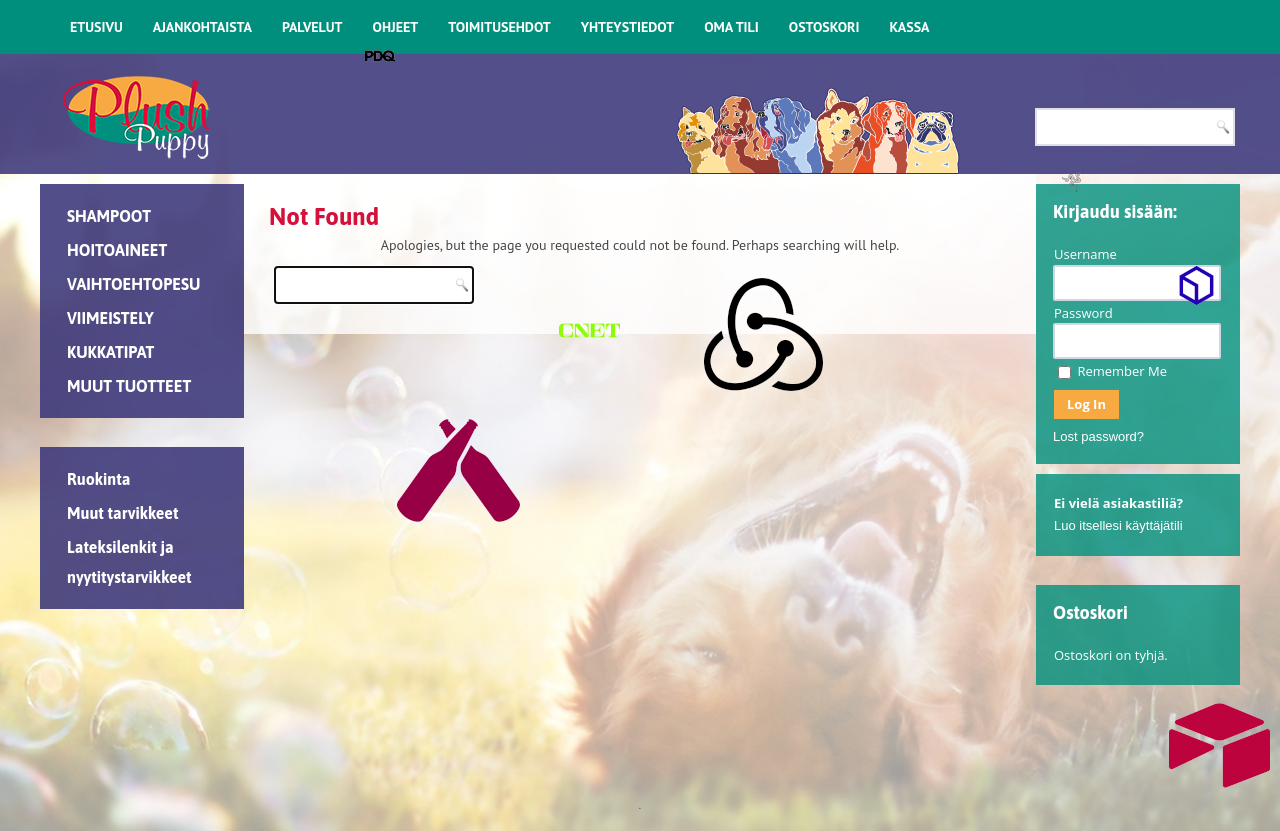 The height and width of the screenshot is (831, 1280). I want to click on PDQ software logo, so click(380, 56).